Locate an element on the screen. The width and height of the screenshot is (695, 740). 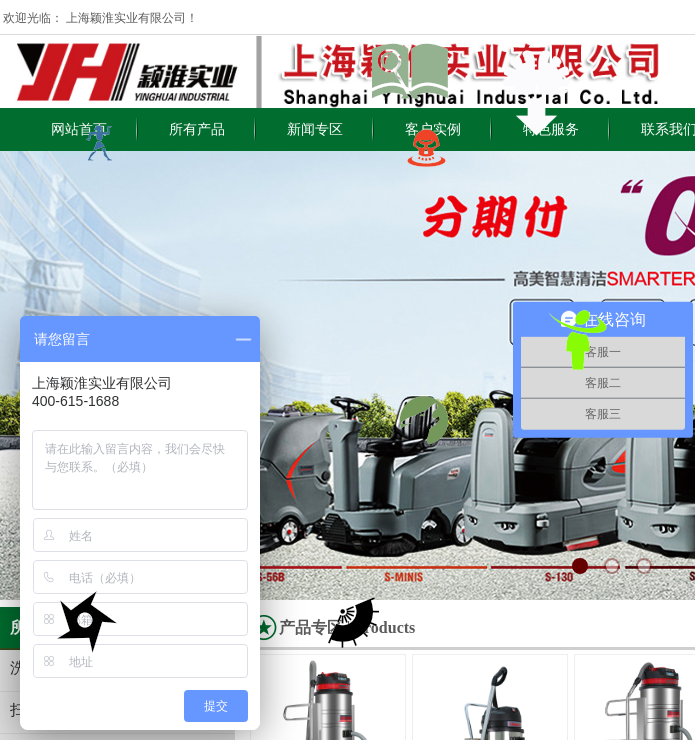
indicates a character or avatar with special status is located at coordinates (577, 340).